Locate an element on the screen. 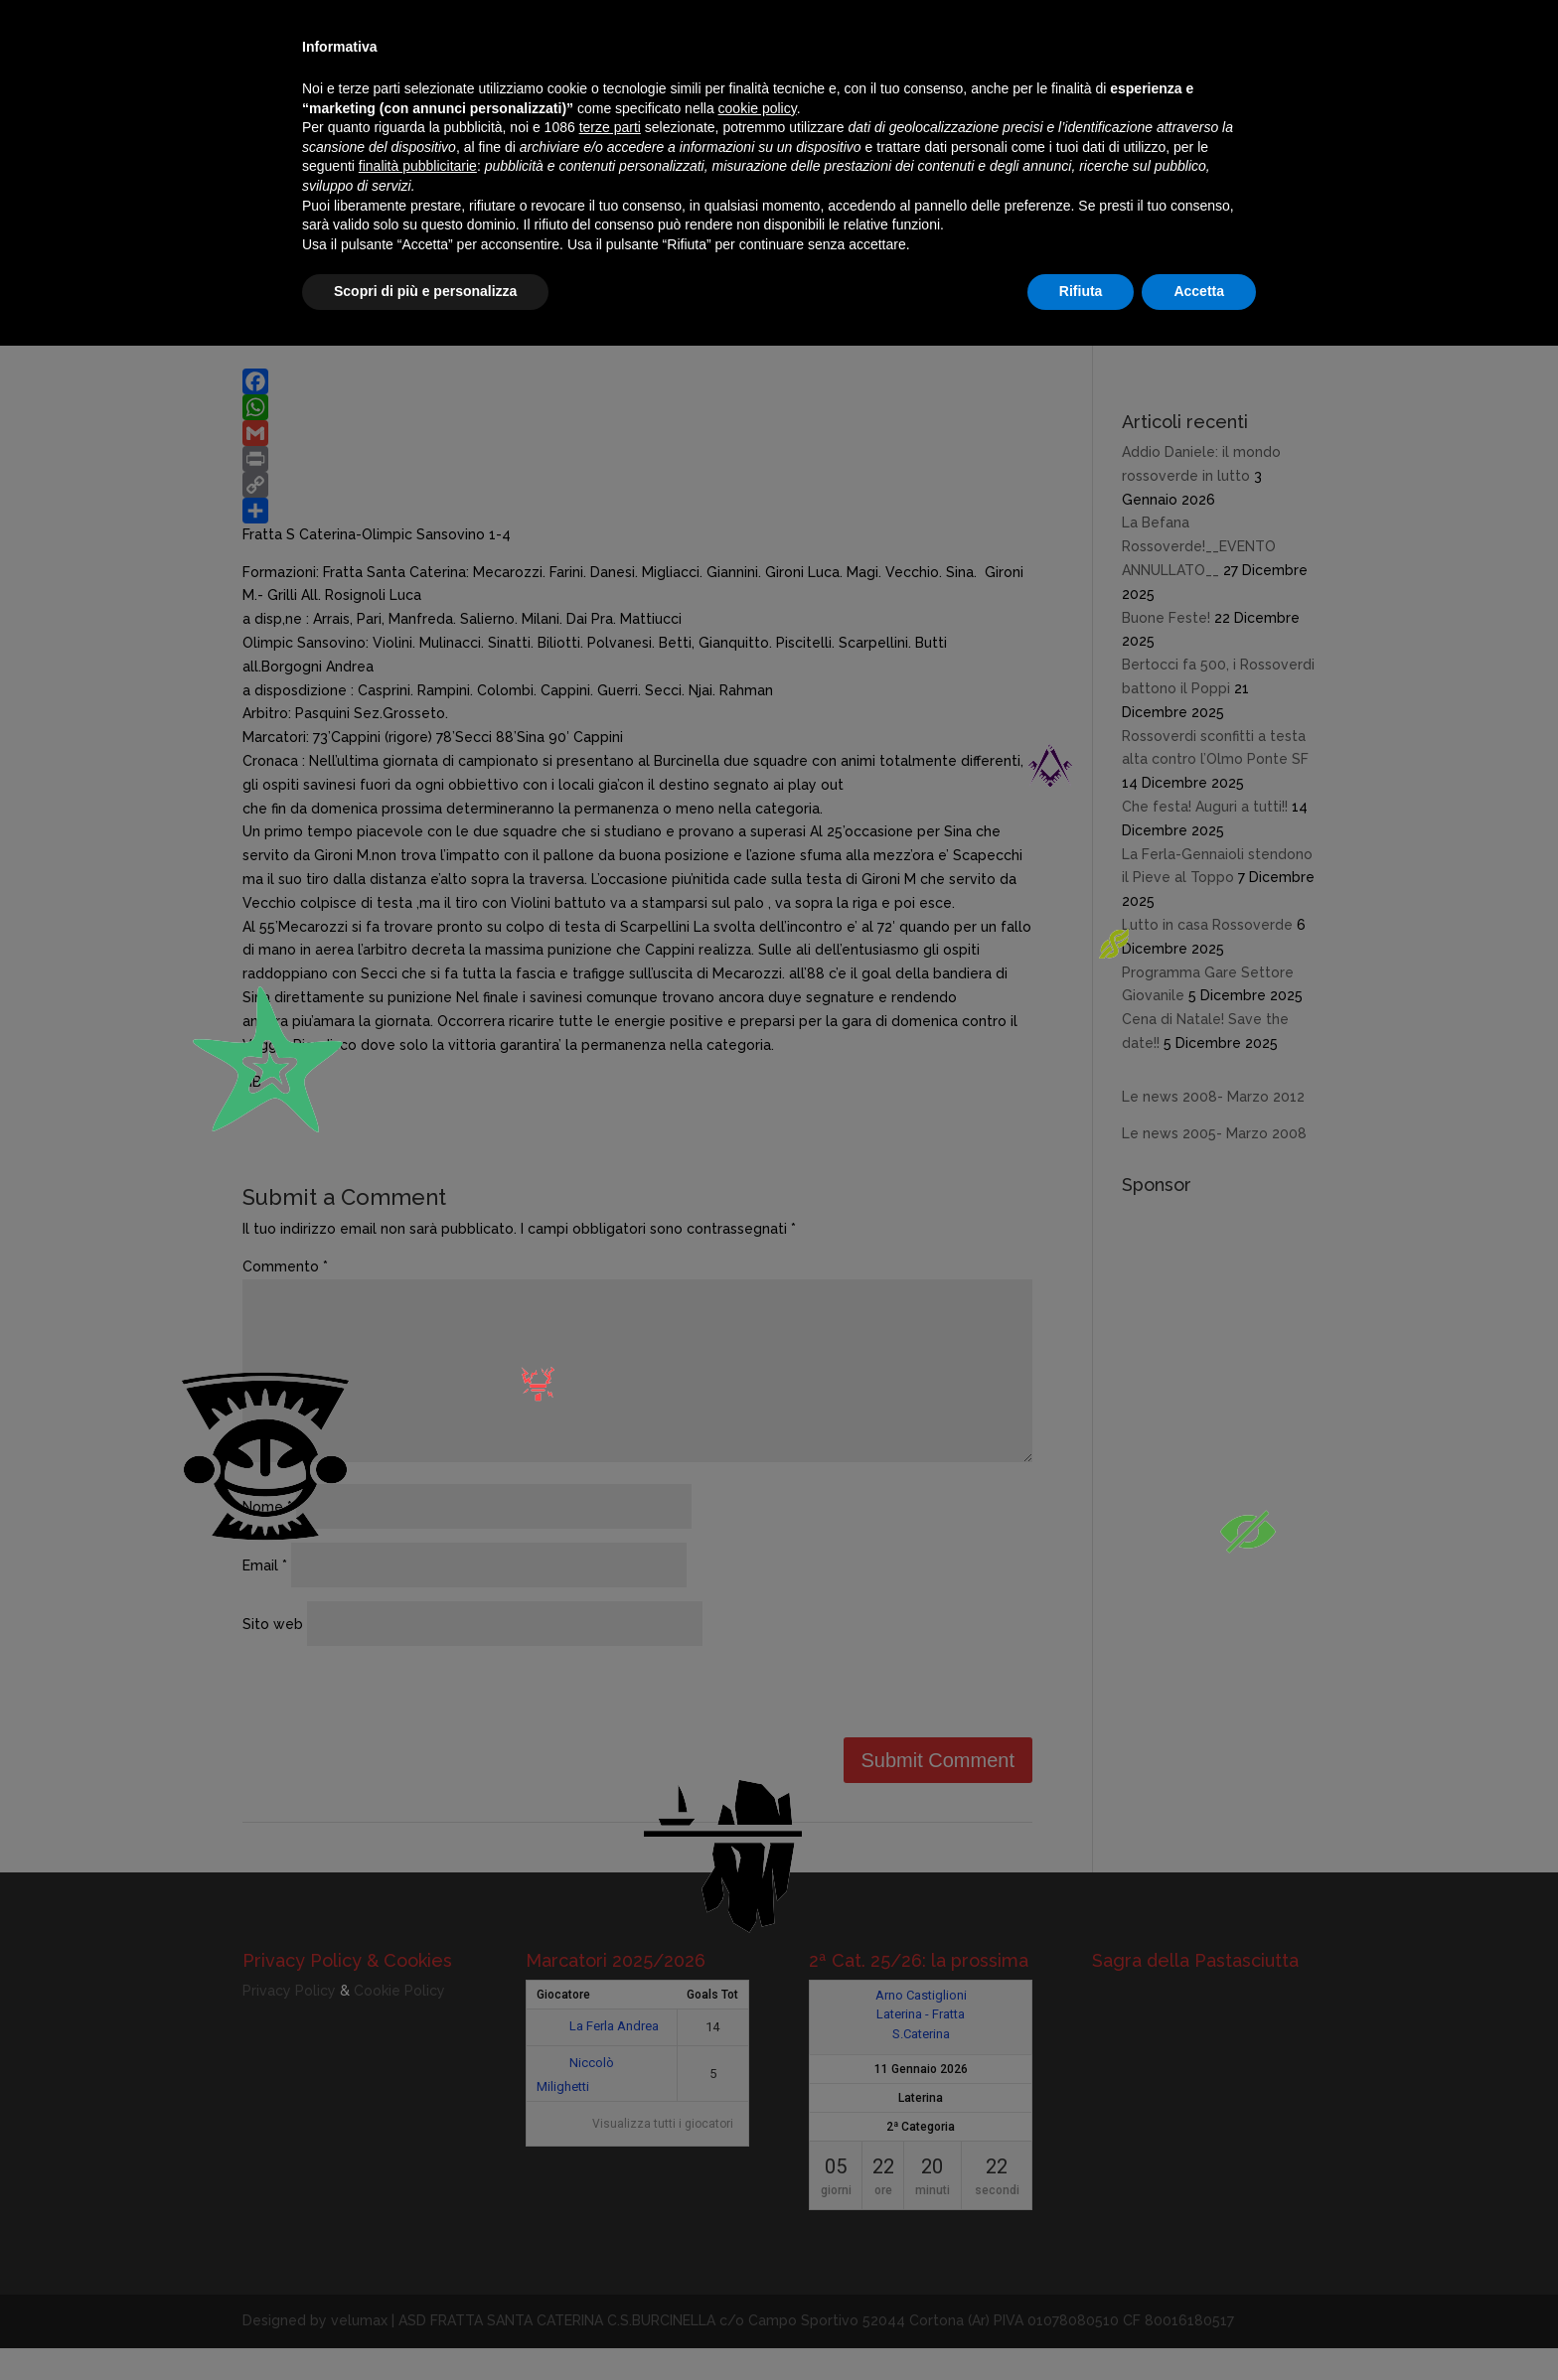  indicates a connection or link between items is located at coordinates (1114, 944).